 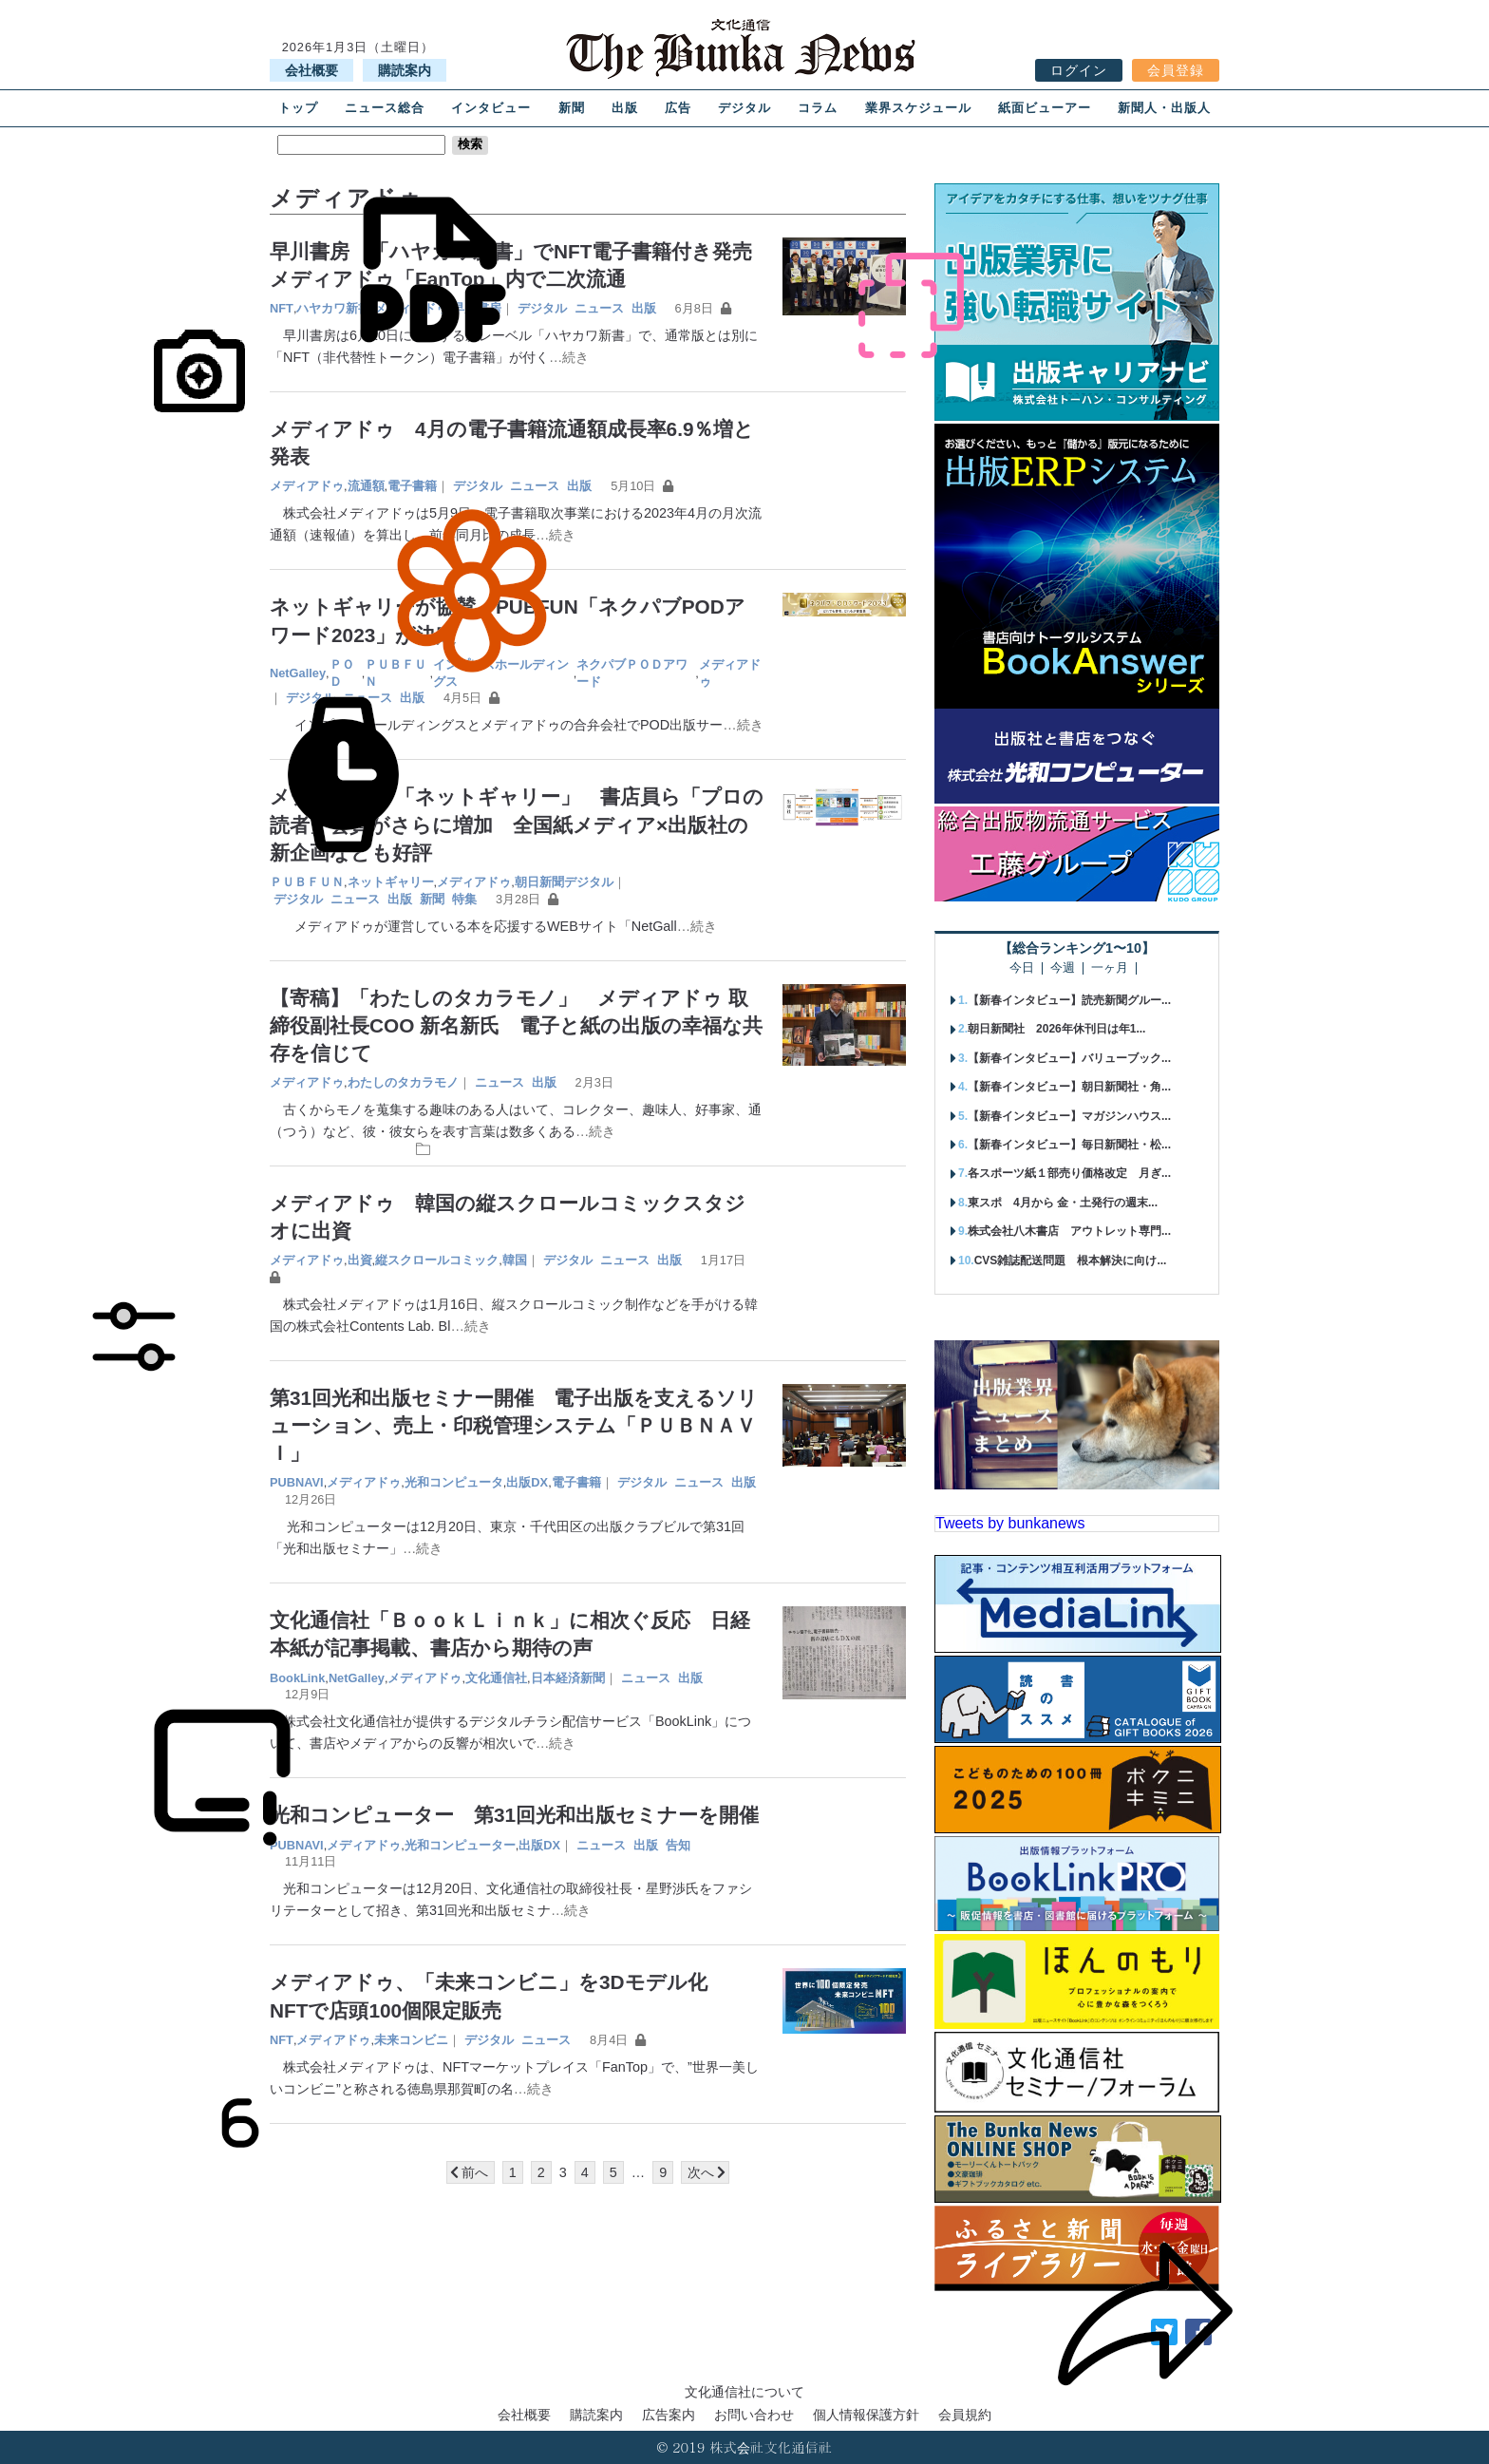 What do you see at coordinates (472, 591) in the screenshot?
I see `access nature or garden-related features` at bounding box center [472, 591].